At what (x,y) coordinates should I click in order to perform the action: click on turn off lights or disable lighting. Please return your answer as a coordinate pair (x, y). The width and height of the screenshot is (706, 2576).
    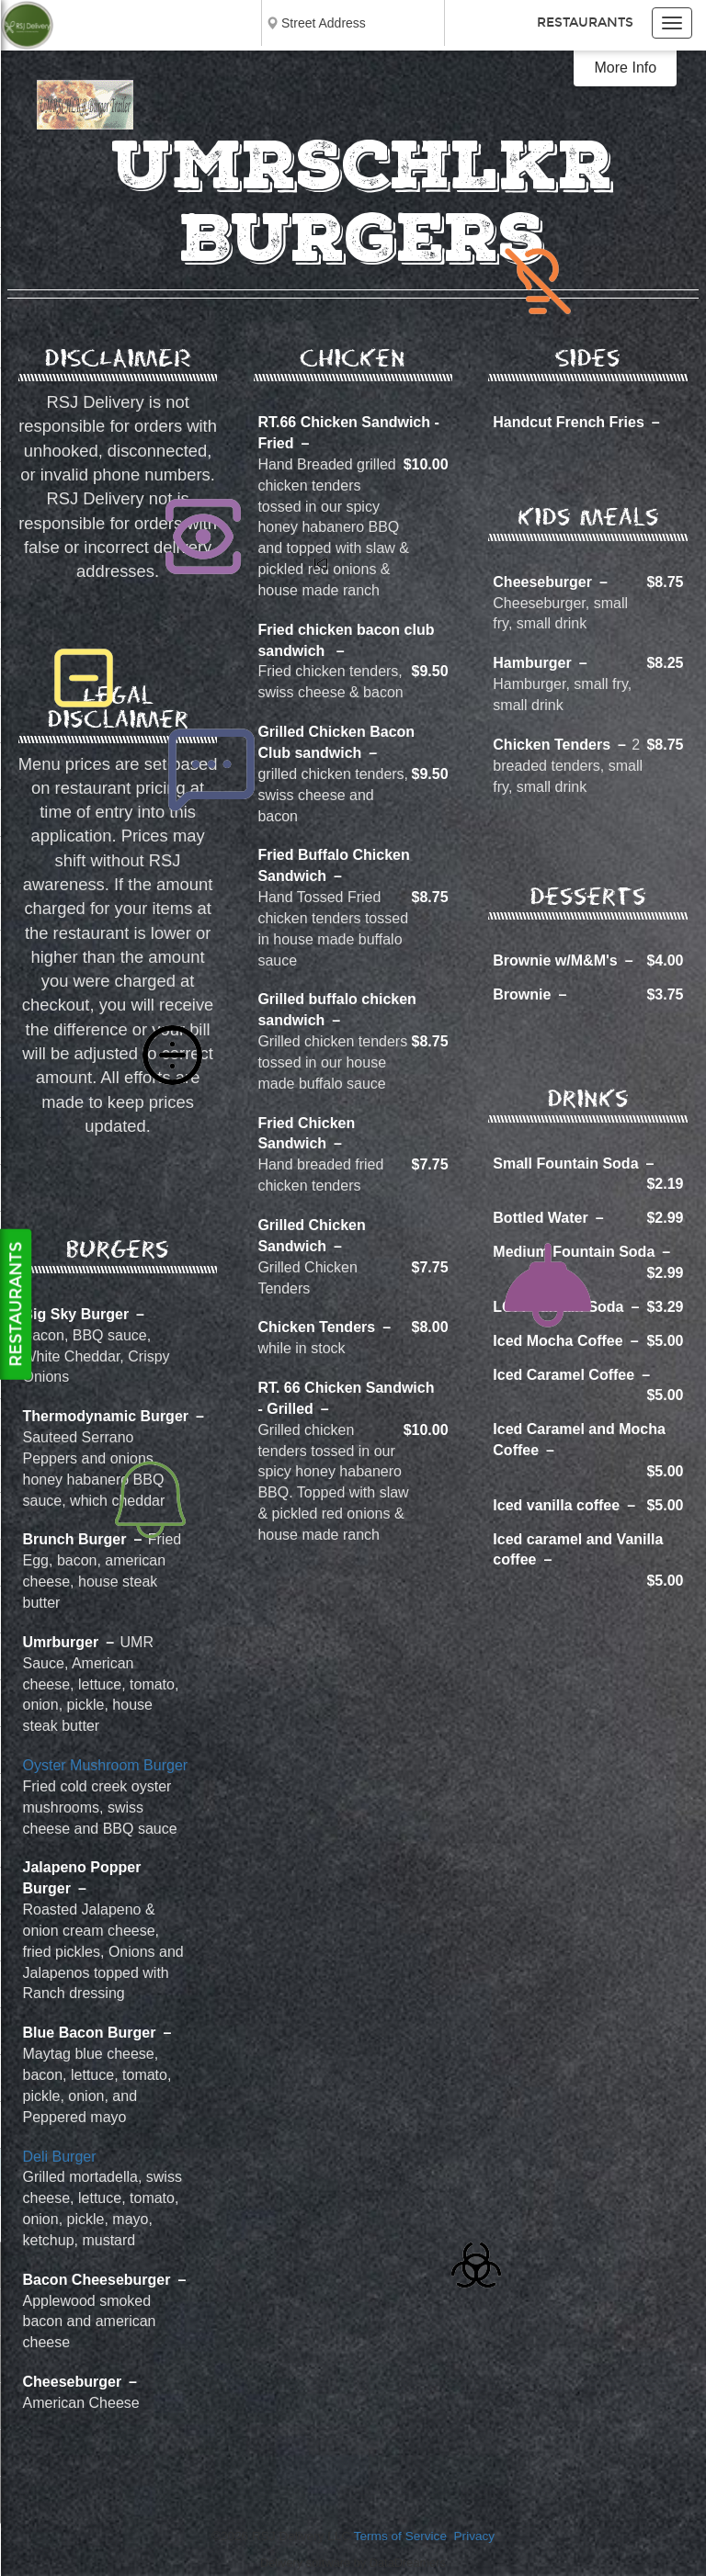
    Looking at the image, I should click on (538, 281).